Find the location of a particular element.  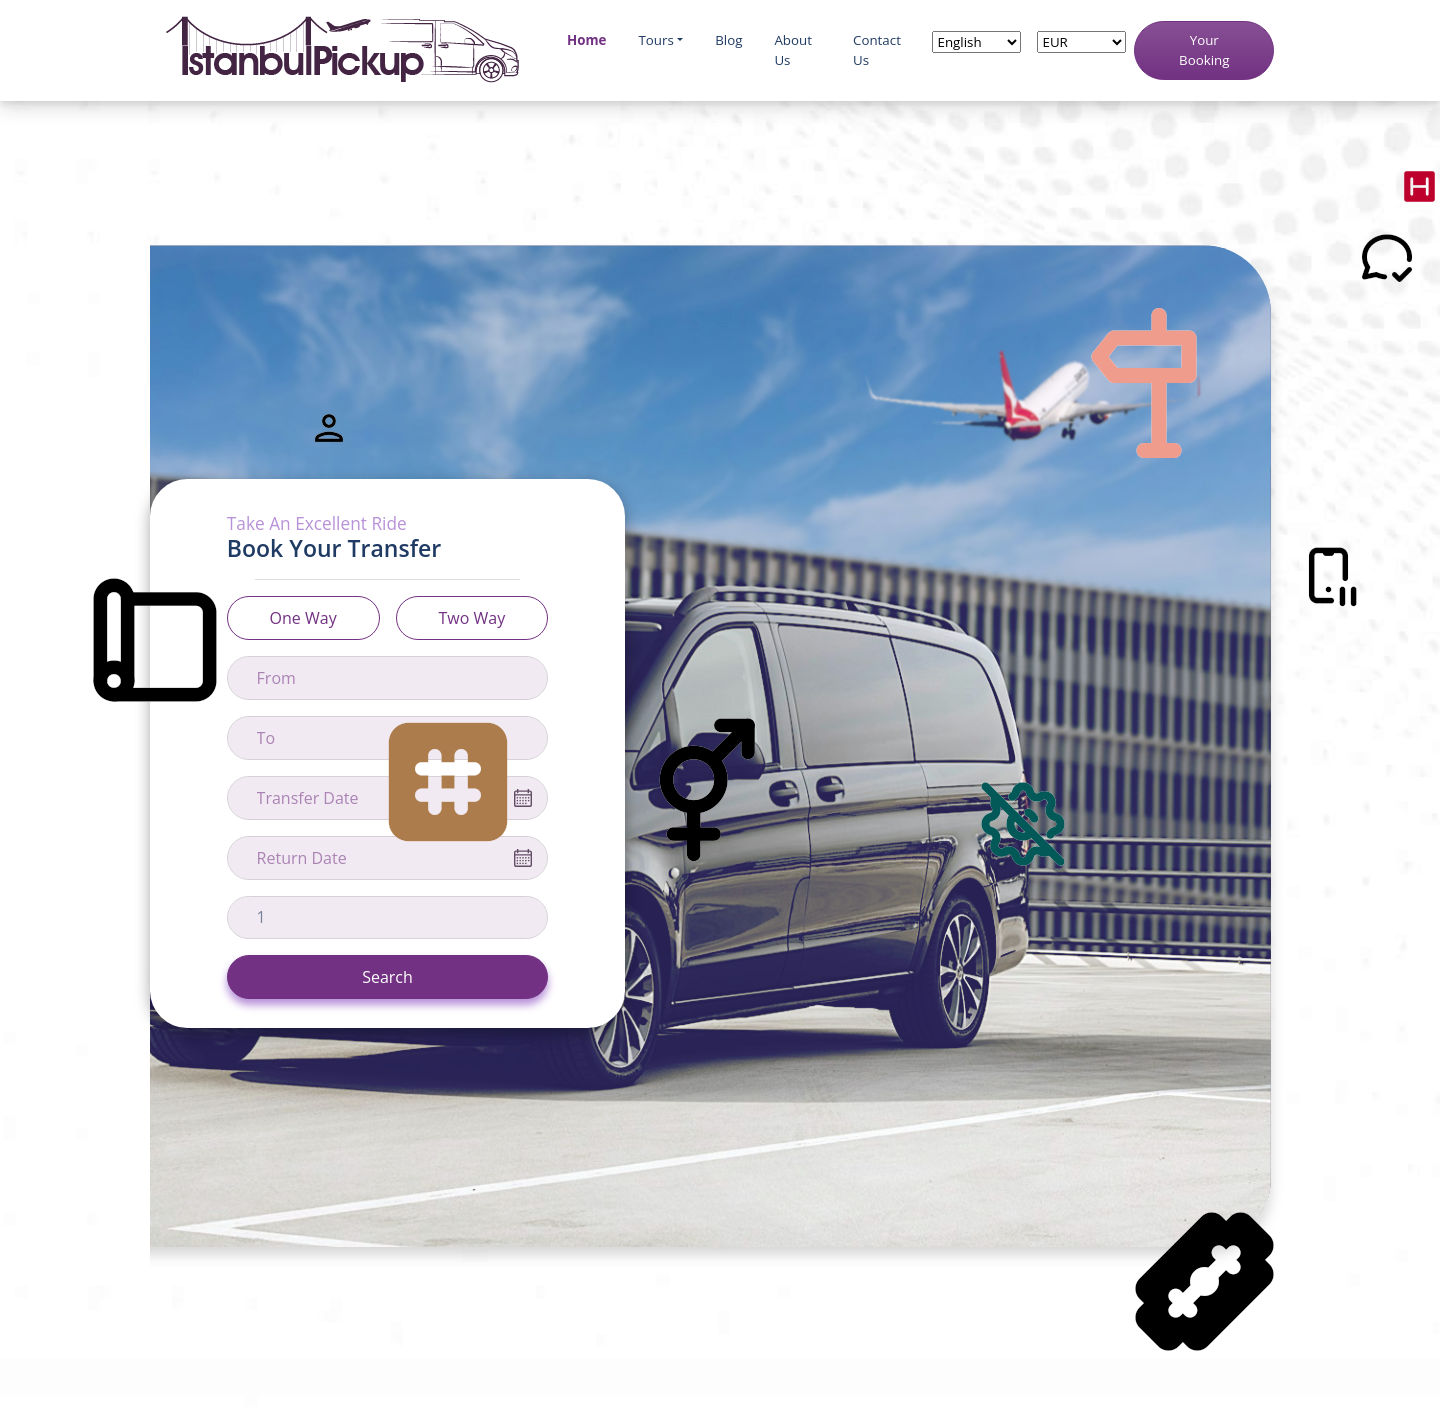

change wallpaper or background image is located at coordinates (155, 640).